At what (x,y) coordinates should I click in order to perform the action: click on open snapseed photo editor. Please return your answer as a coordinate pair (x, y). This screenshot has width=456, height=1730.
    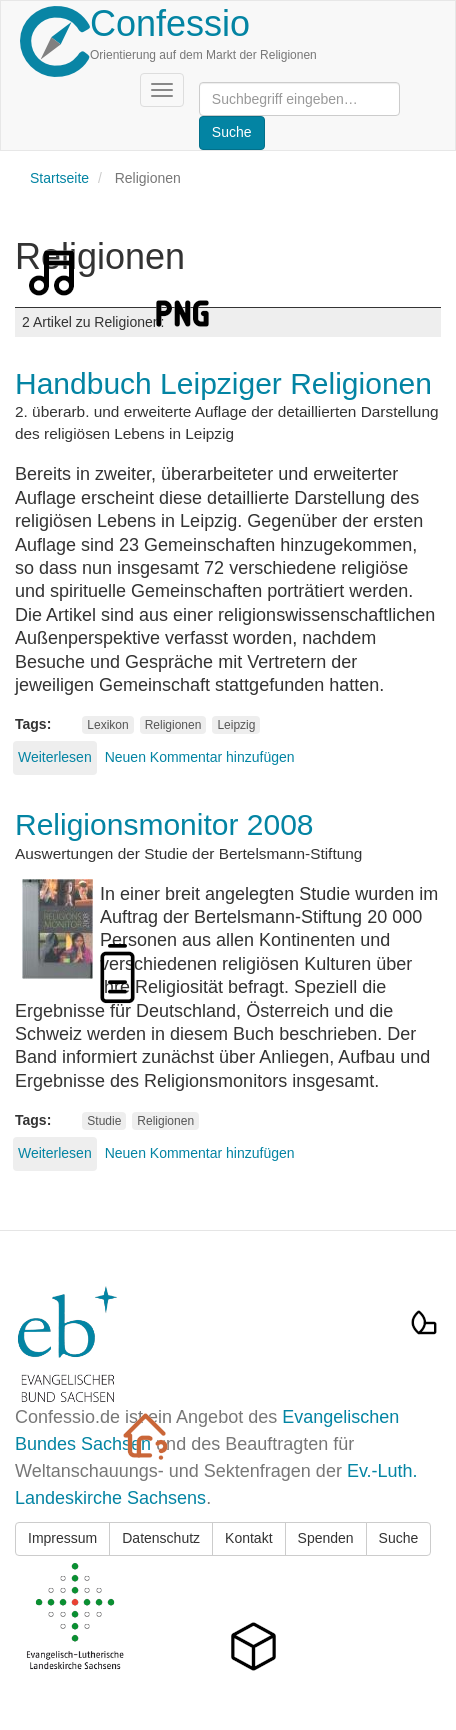
    Looking at the image, I should click on (424, 1323).